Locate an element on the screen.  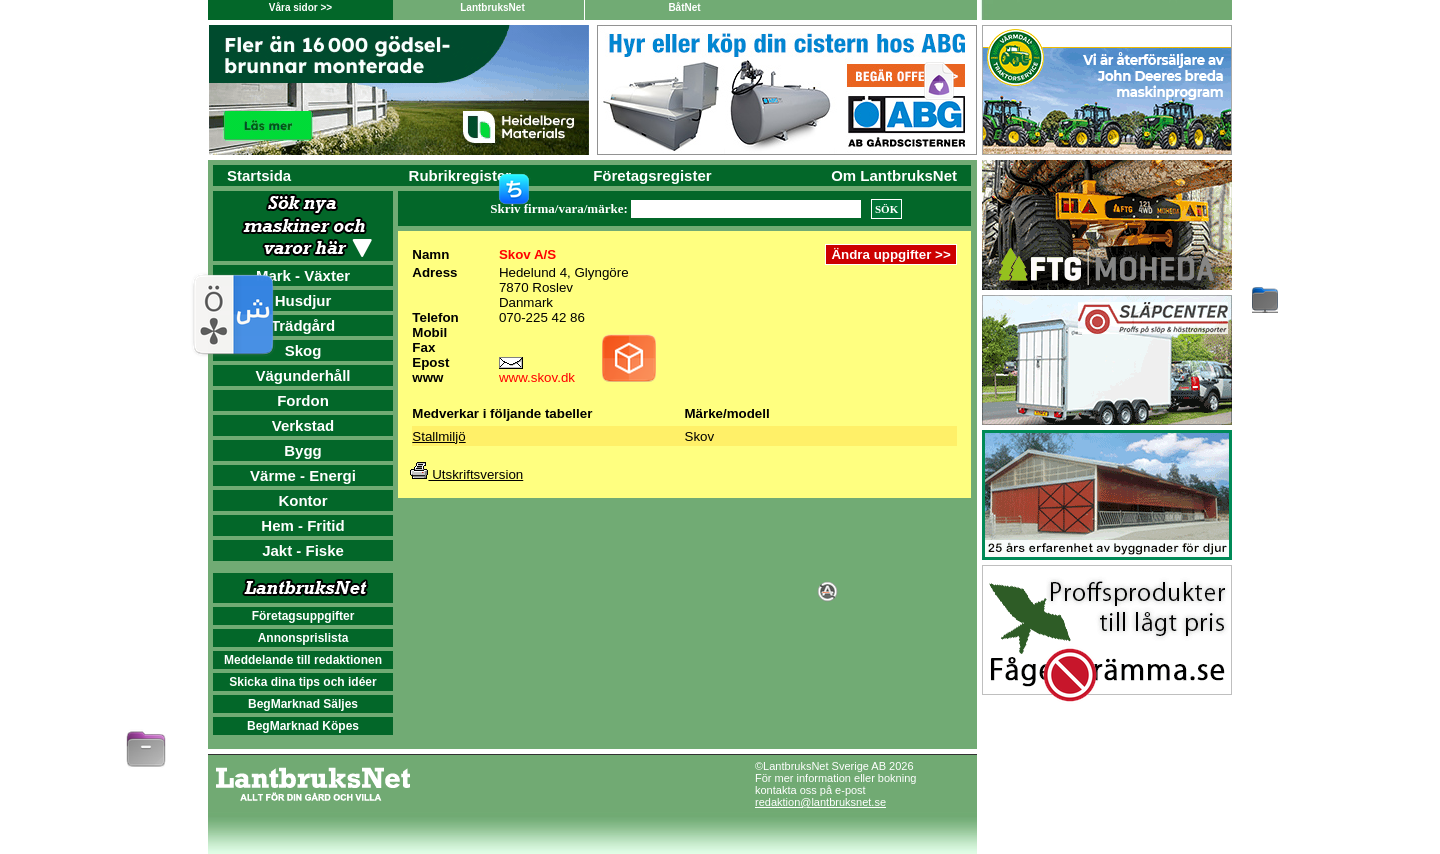
delete or remove selected item is located at coordinates (1070, 675).